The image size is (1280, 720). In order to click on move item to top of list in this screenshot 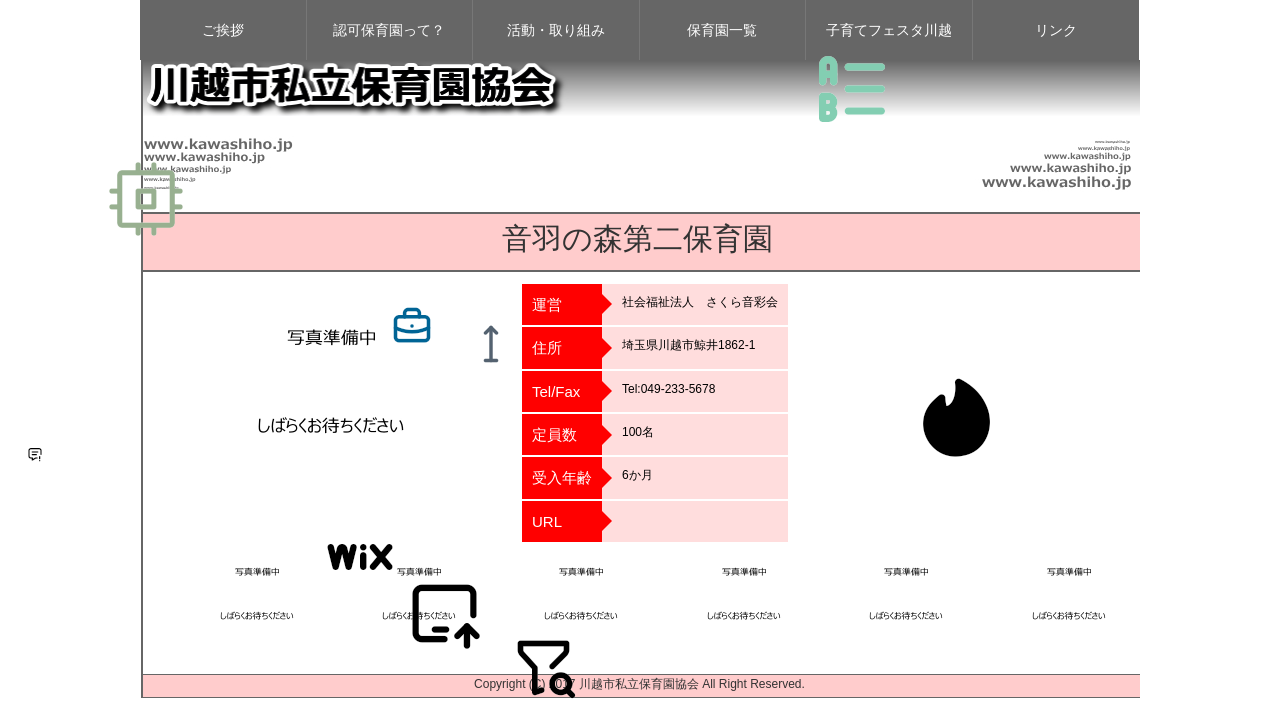, I will do `click(491, 344)`.